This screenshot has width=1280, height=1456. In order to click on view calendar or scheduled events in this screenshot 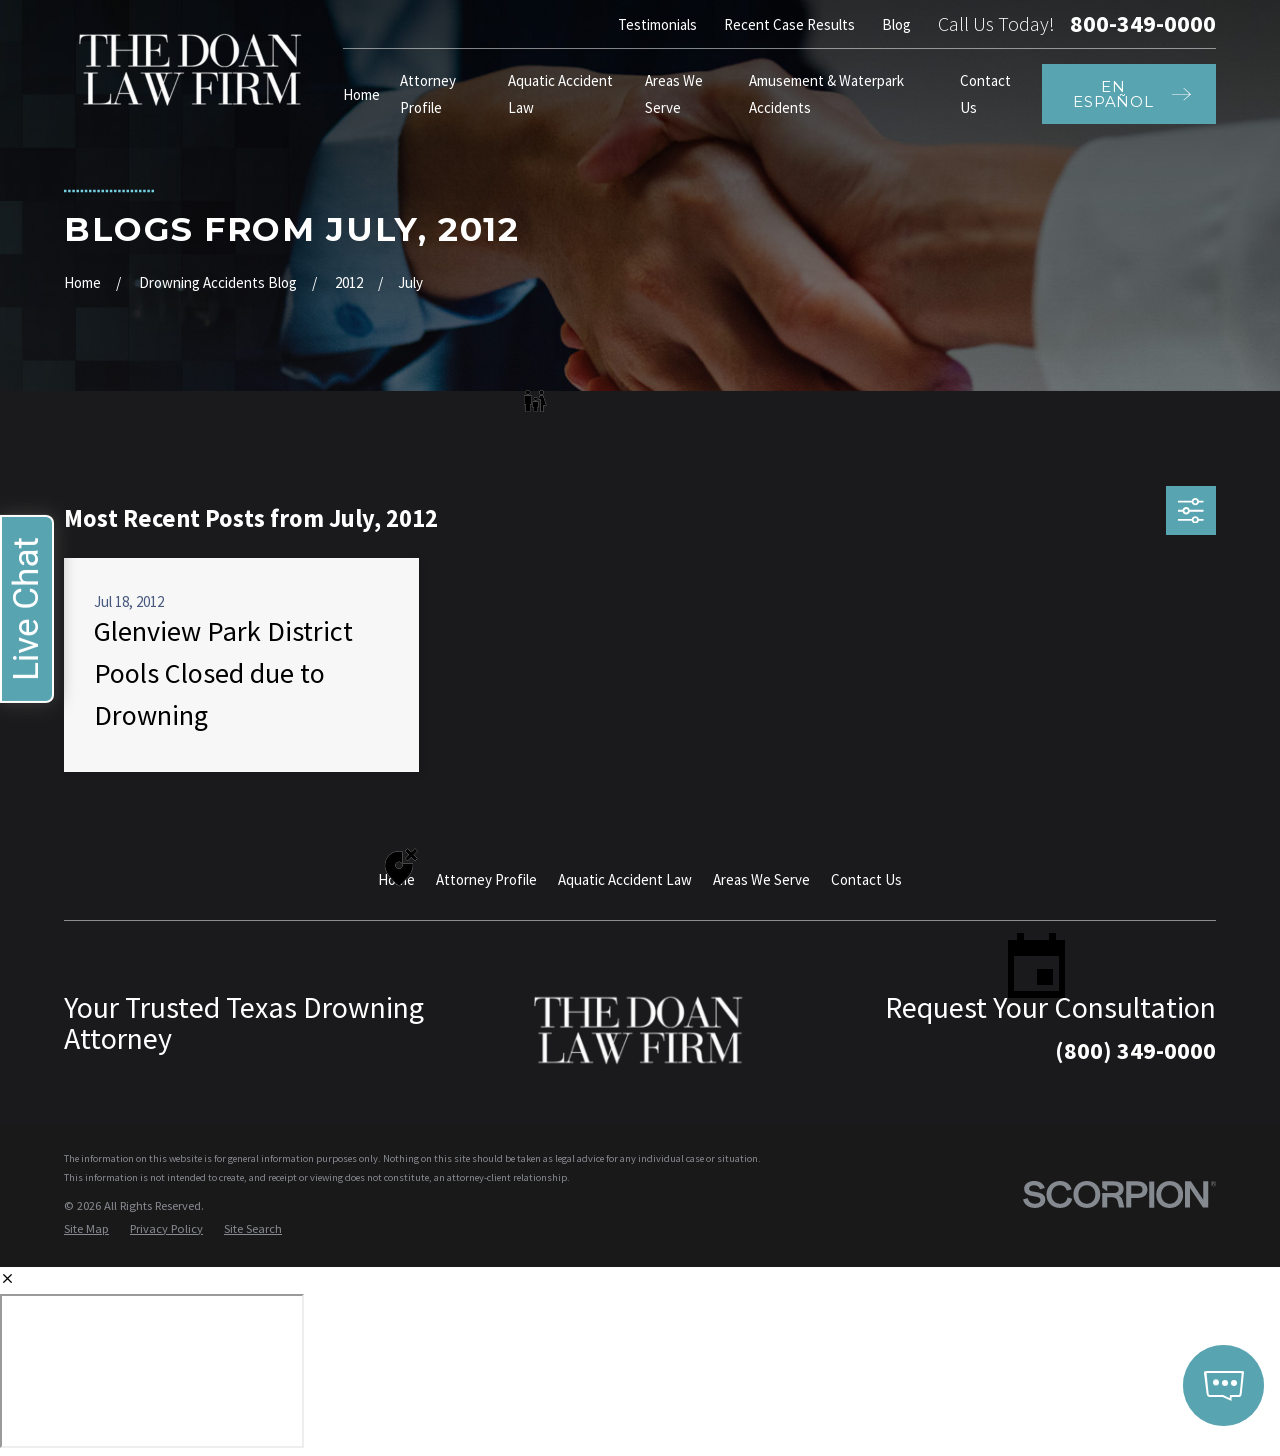, I will do `click(1036, 965)`.